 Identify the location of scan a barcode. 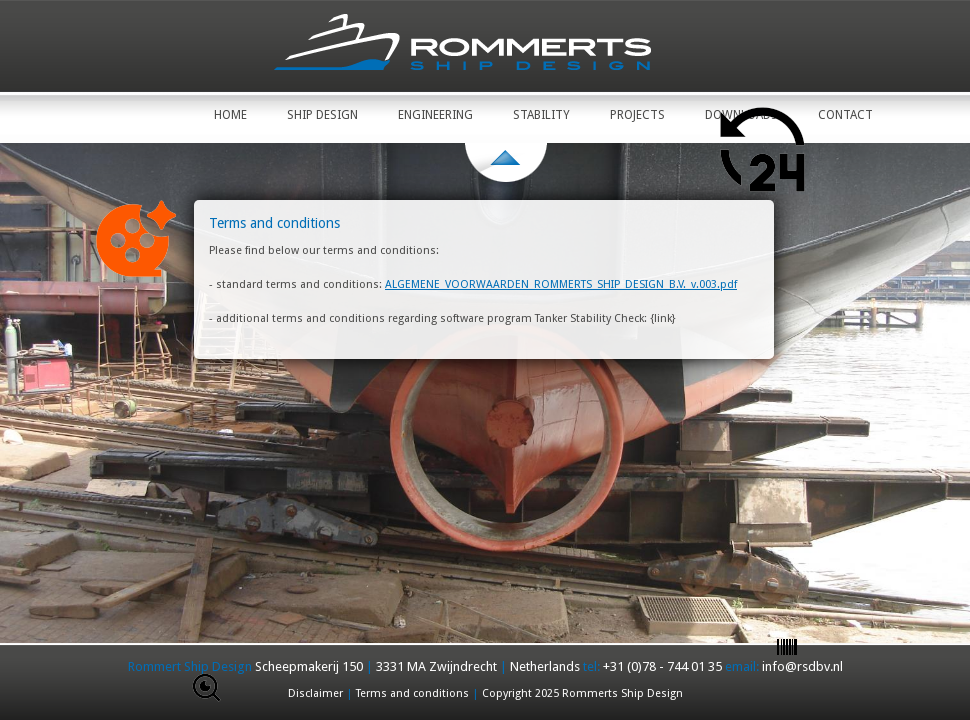
(787, 647).